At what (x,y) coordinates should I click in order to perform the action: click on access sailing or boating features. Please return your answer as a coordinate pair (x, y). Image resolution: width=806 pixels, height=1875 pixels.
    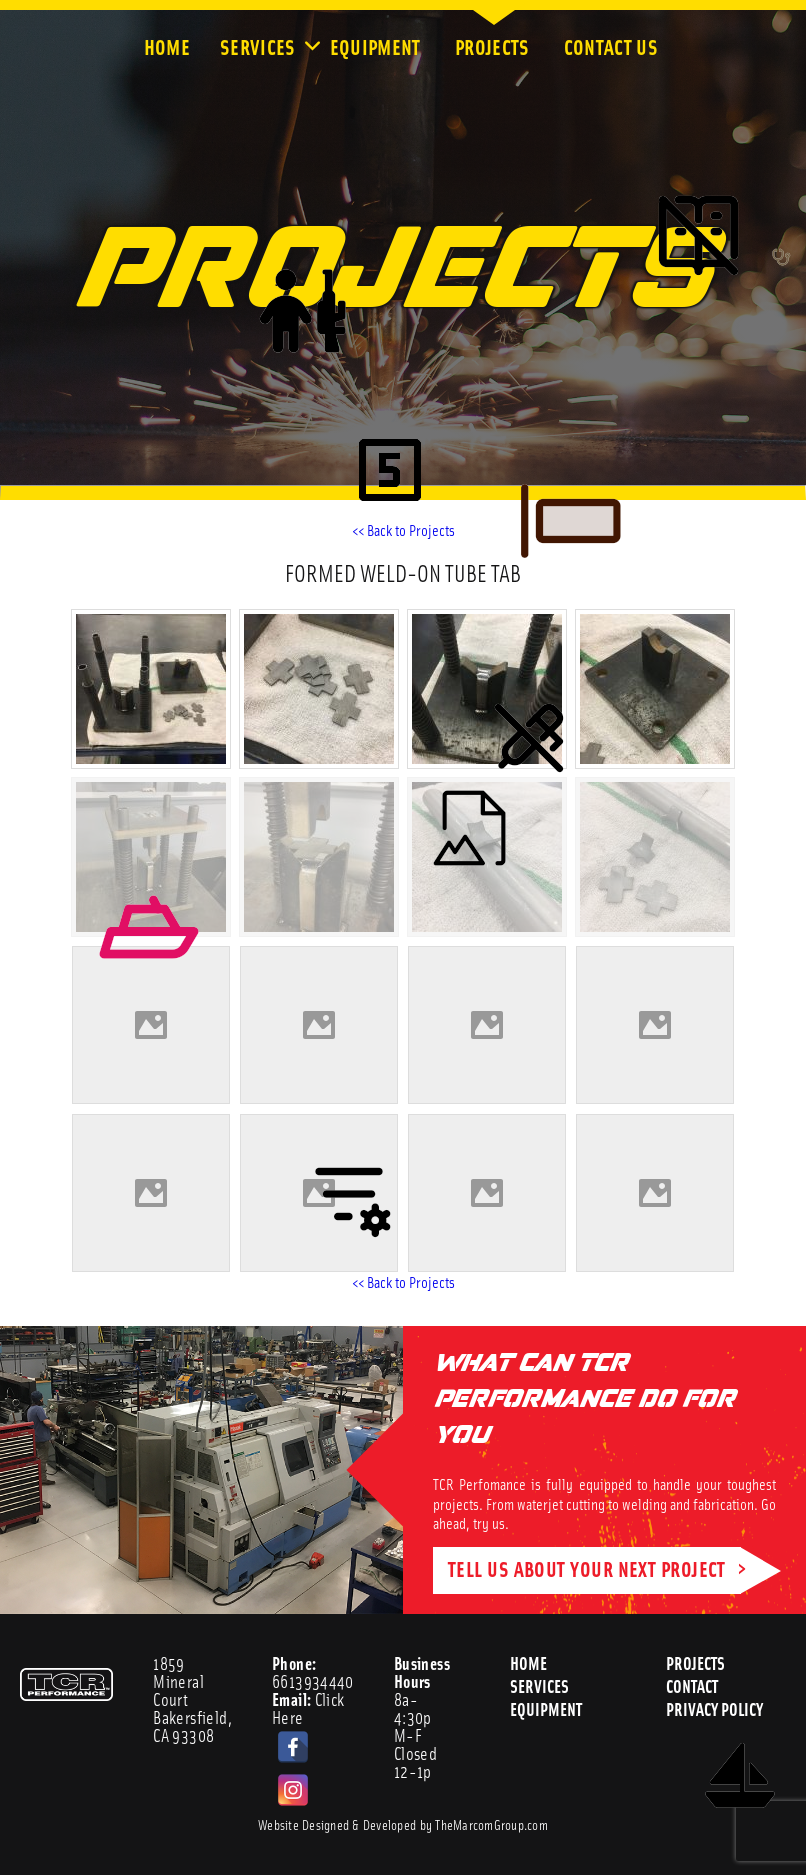
    Looking at the image, I should click on (740, 1780).